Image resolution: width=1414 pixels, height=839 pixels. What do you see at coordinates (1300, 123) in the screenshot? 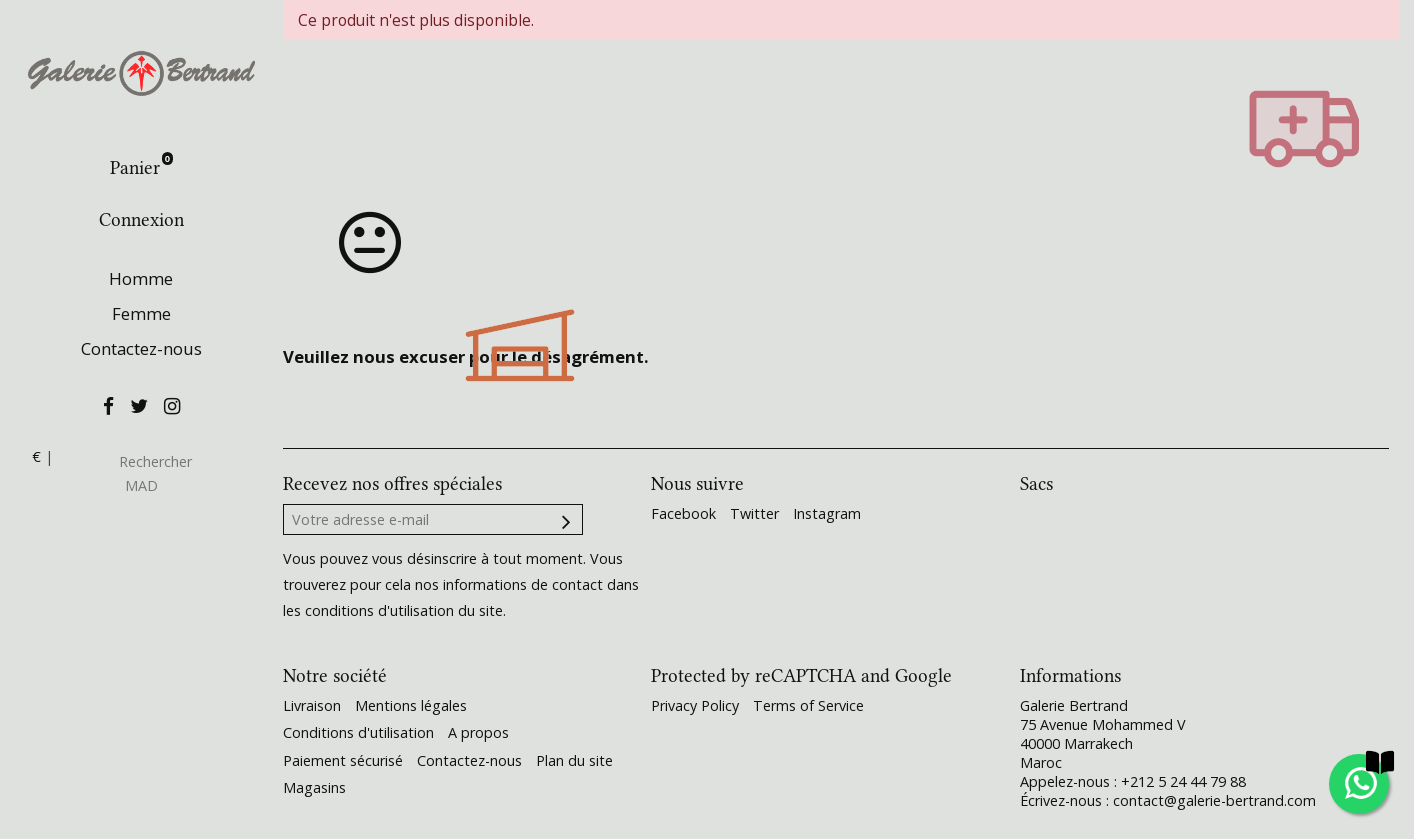
I see `request emergency medical services` at bounding box center [1300, 123].